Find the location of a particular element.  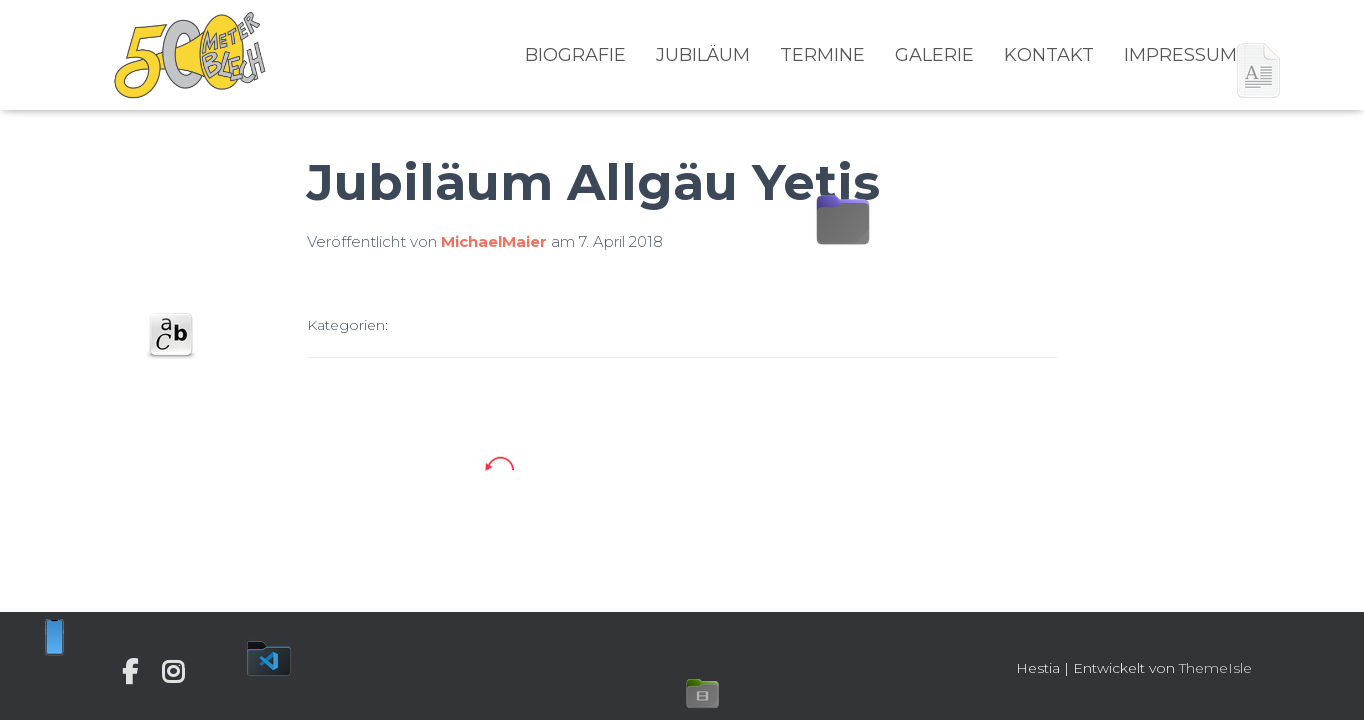

iPhone 13 device icon is located at coordinates (54, 637).